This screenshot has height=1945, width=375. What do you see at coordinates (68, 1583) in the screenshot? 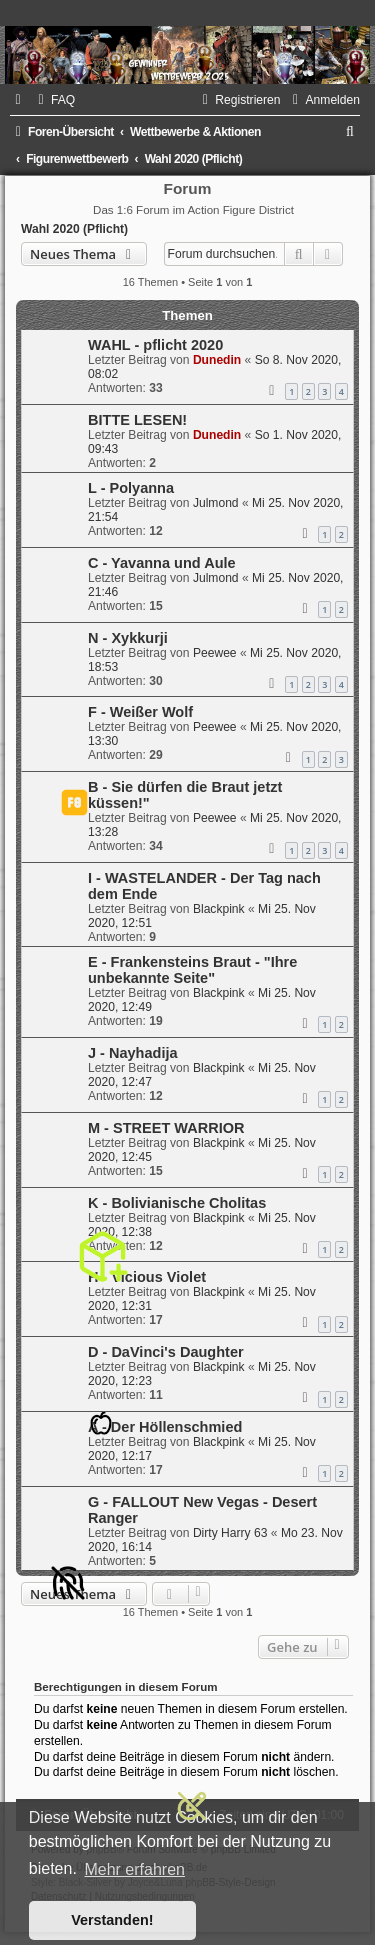
I see `disable fingerprint authentication` at bounding box center [68, 1583].